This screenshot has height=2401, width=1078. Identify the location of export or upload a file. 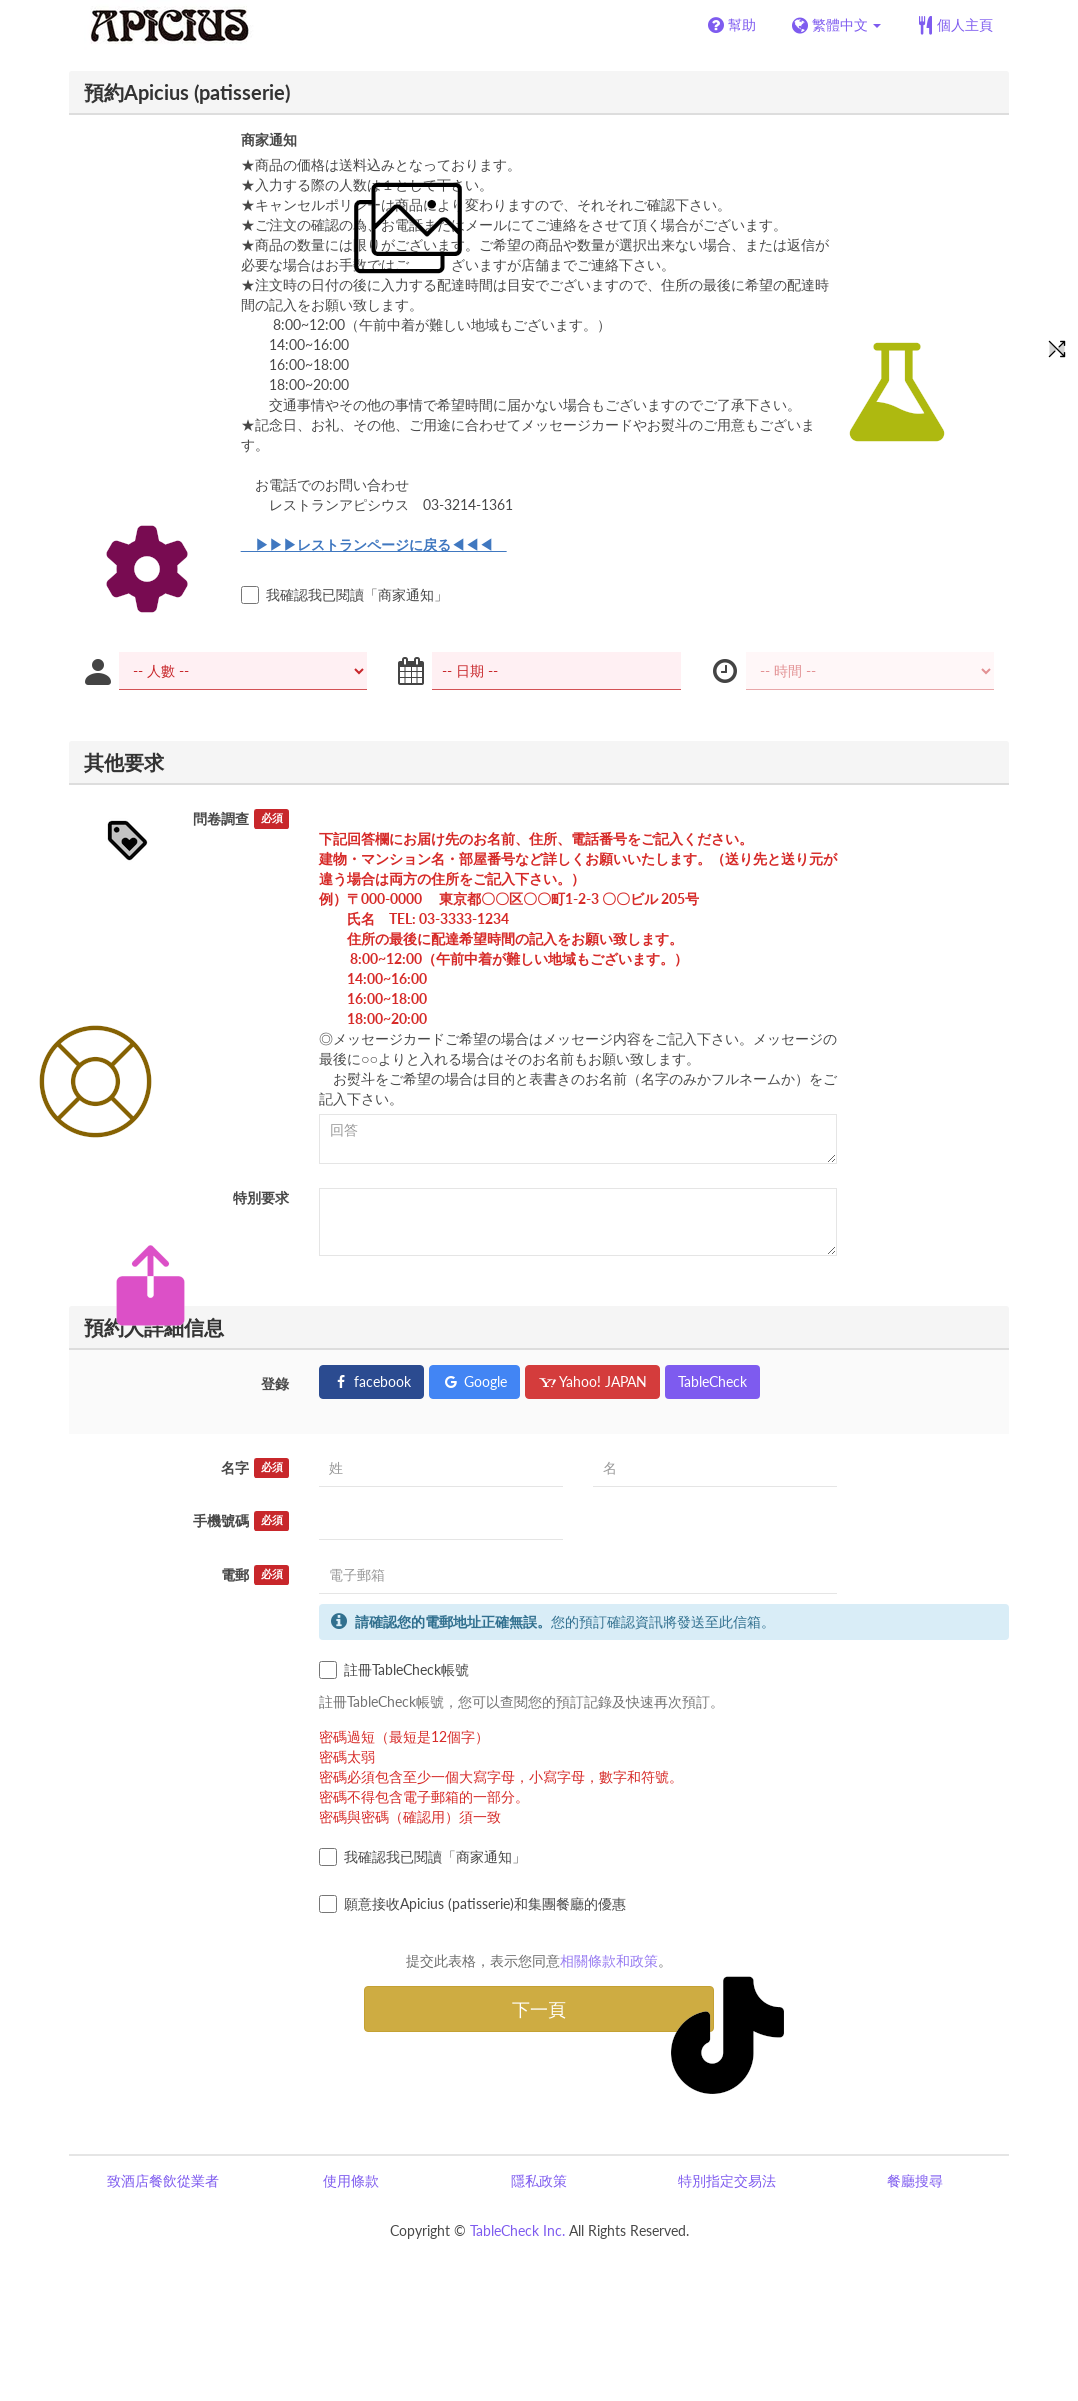
(150, 1288).